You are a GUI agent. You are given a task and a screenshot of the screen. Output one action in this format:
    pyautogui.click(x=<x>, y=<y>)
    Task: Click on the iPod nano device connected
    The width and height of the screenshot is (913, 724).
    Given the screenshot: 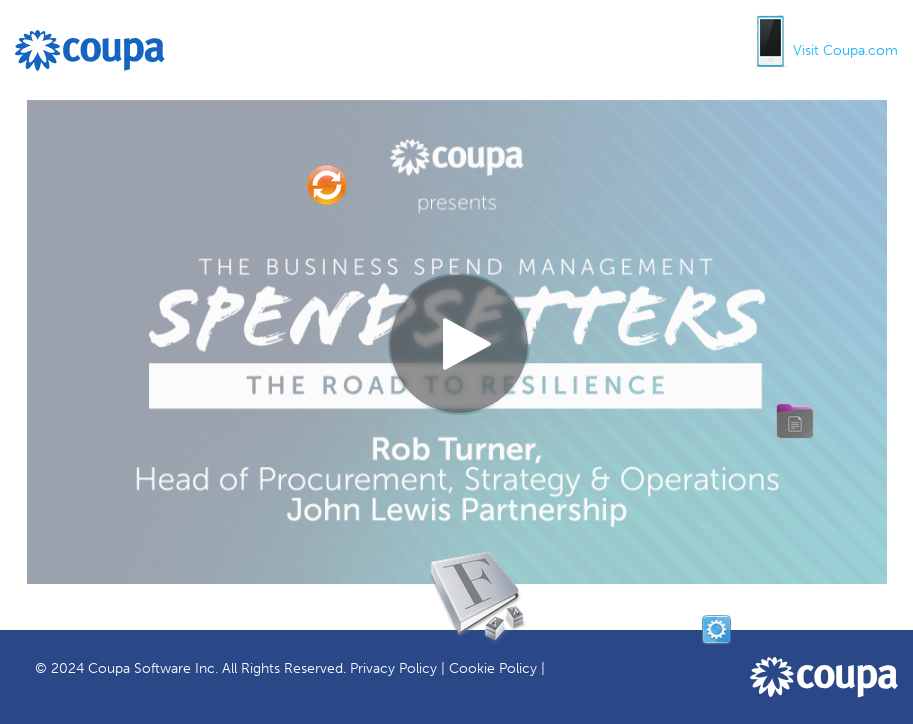 What is the action you would take?
    pyautogui.click(x=770, y=41)
    